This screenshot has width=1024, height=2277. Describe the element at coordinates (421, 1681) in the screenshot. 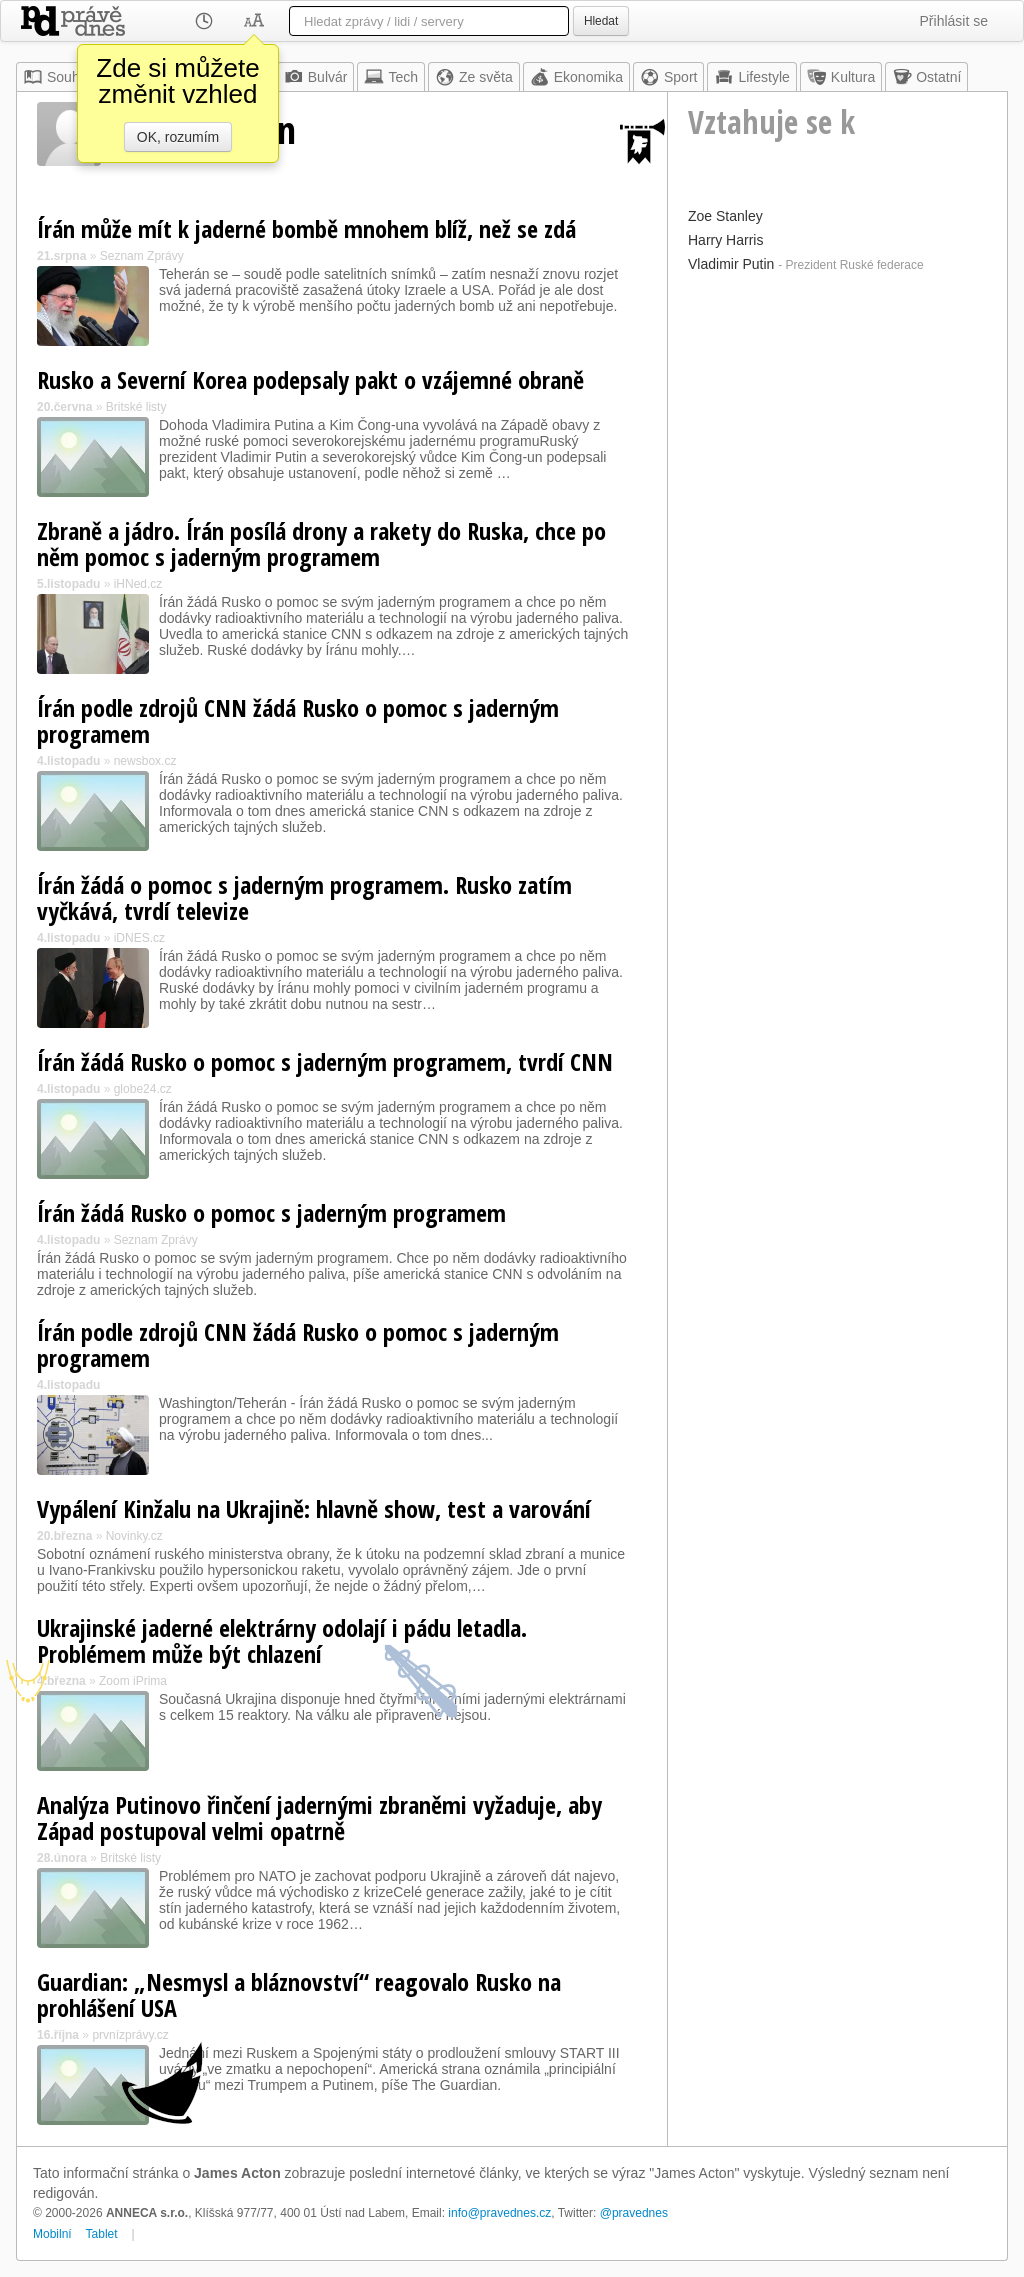

I see `activate wave or beam attack` at that location.